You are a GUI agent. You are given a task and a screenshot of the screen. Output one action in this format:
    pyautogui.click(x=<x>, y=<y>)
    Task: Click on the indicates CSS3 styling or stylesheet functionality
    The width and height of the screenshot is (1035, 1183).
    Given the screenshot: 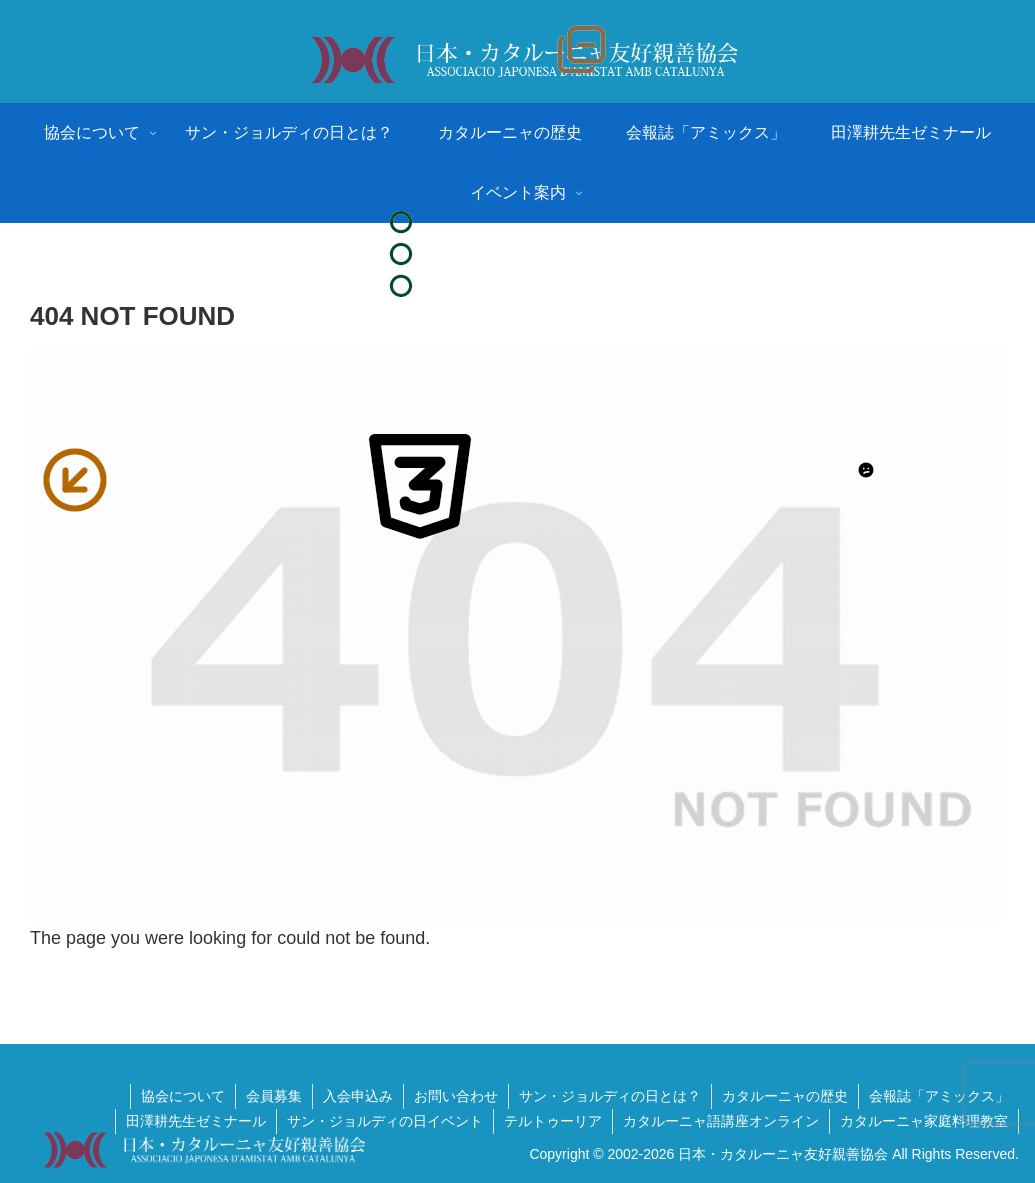 What is the action you would take?
    pyautogui.click(x=420, y=485)
    